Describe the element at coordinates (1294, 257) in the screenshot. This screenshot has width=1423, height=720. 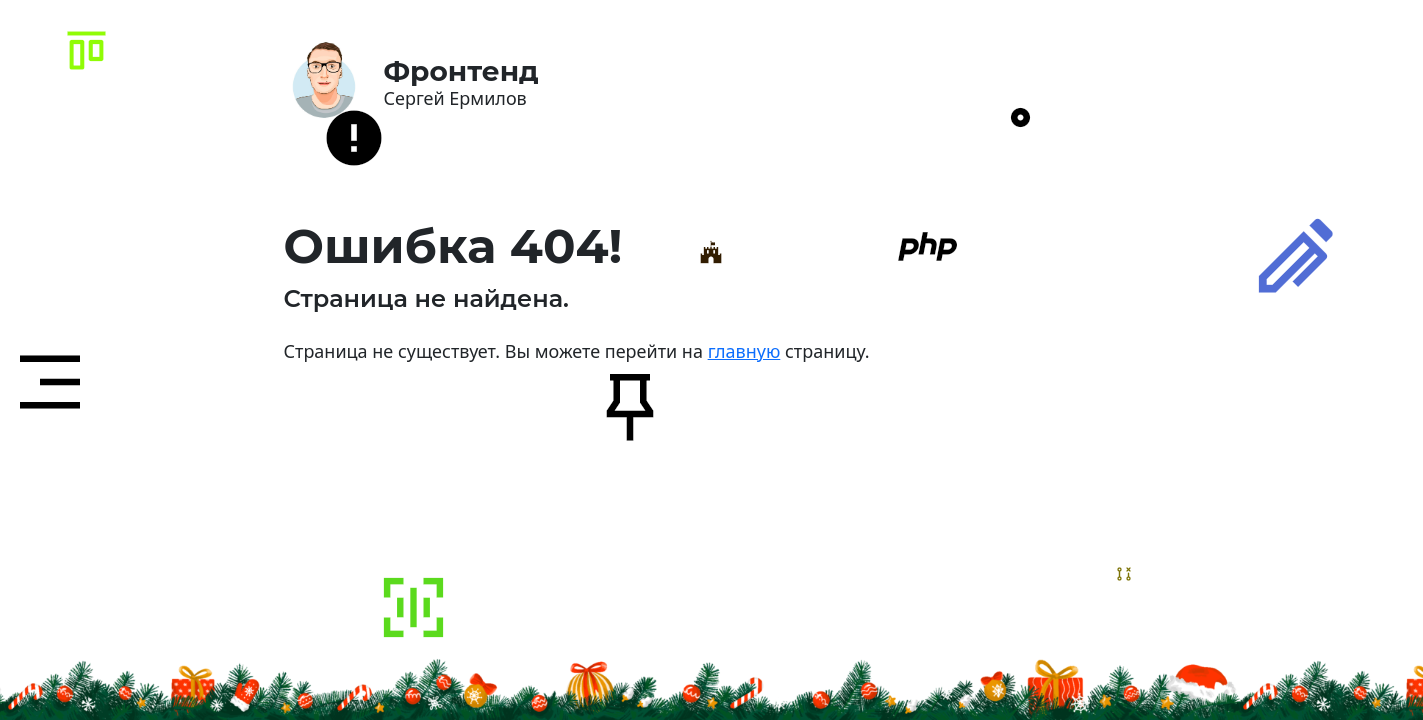
I see `edit or compose new content` at that location.